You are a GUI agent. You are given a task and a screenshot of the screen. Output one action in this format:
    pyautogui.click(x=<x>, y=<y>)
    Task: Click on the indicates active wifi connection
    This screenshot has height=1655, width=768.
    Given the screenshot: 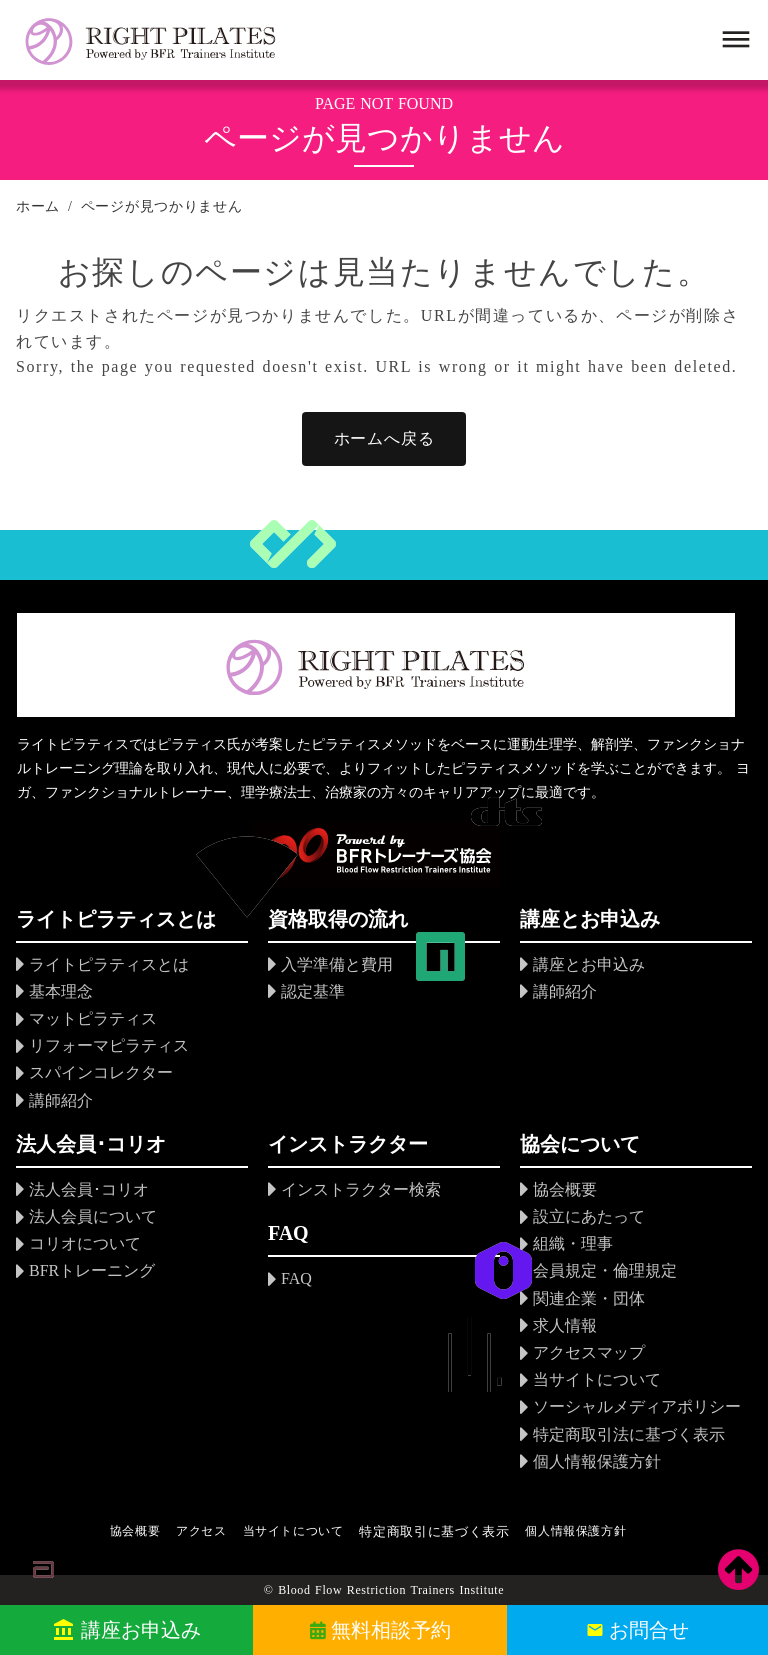 What is the action you would take?
    pyautogui.click(x=247, y=877)
    